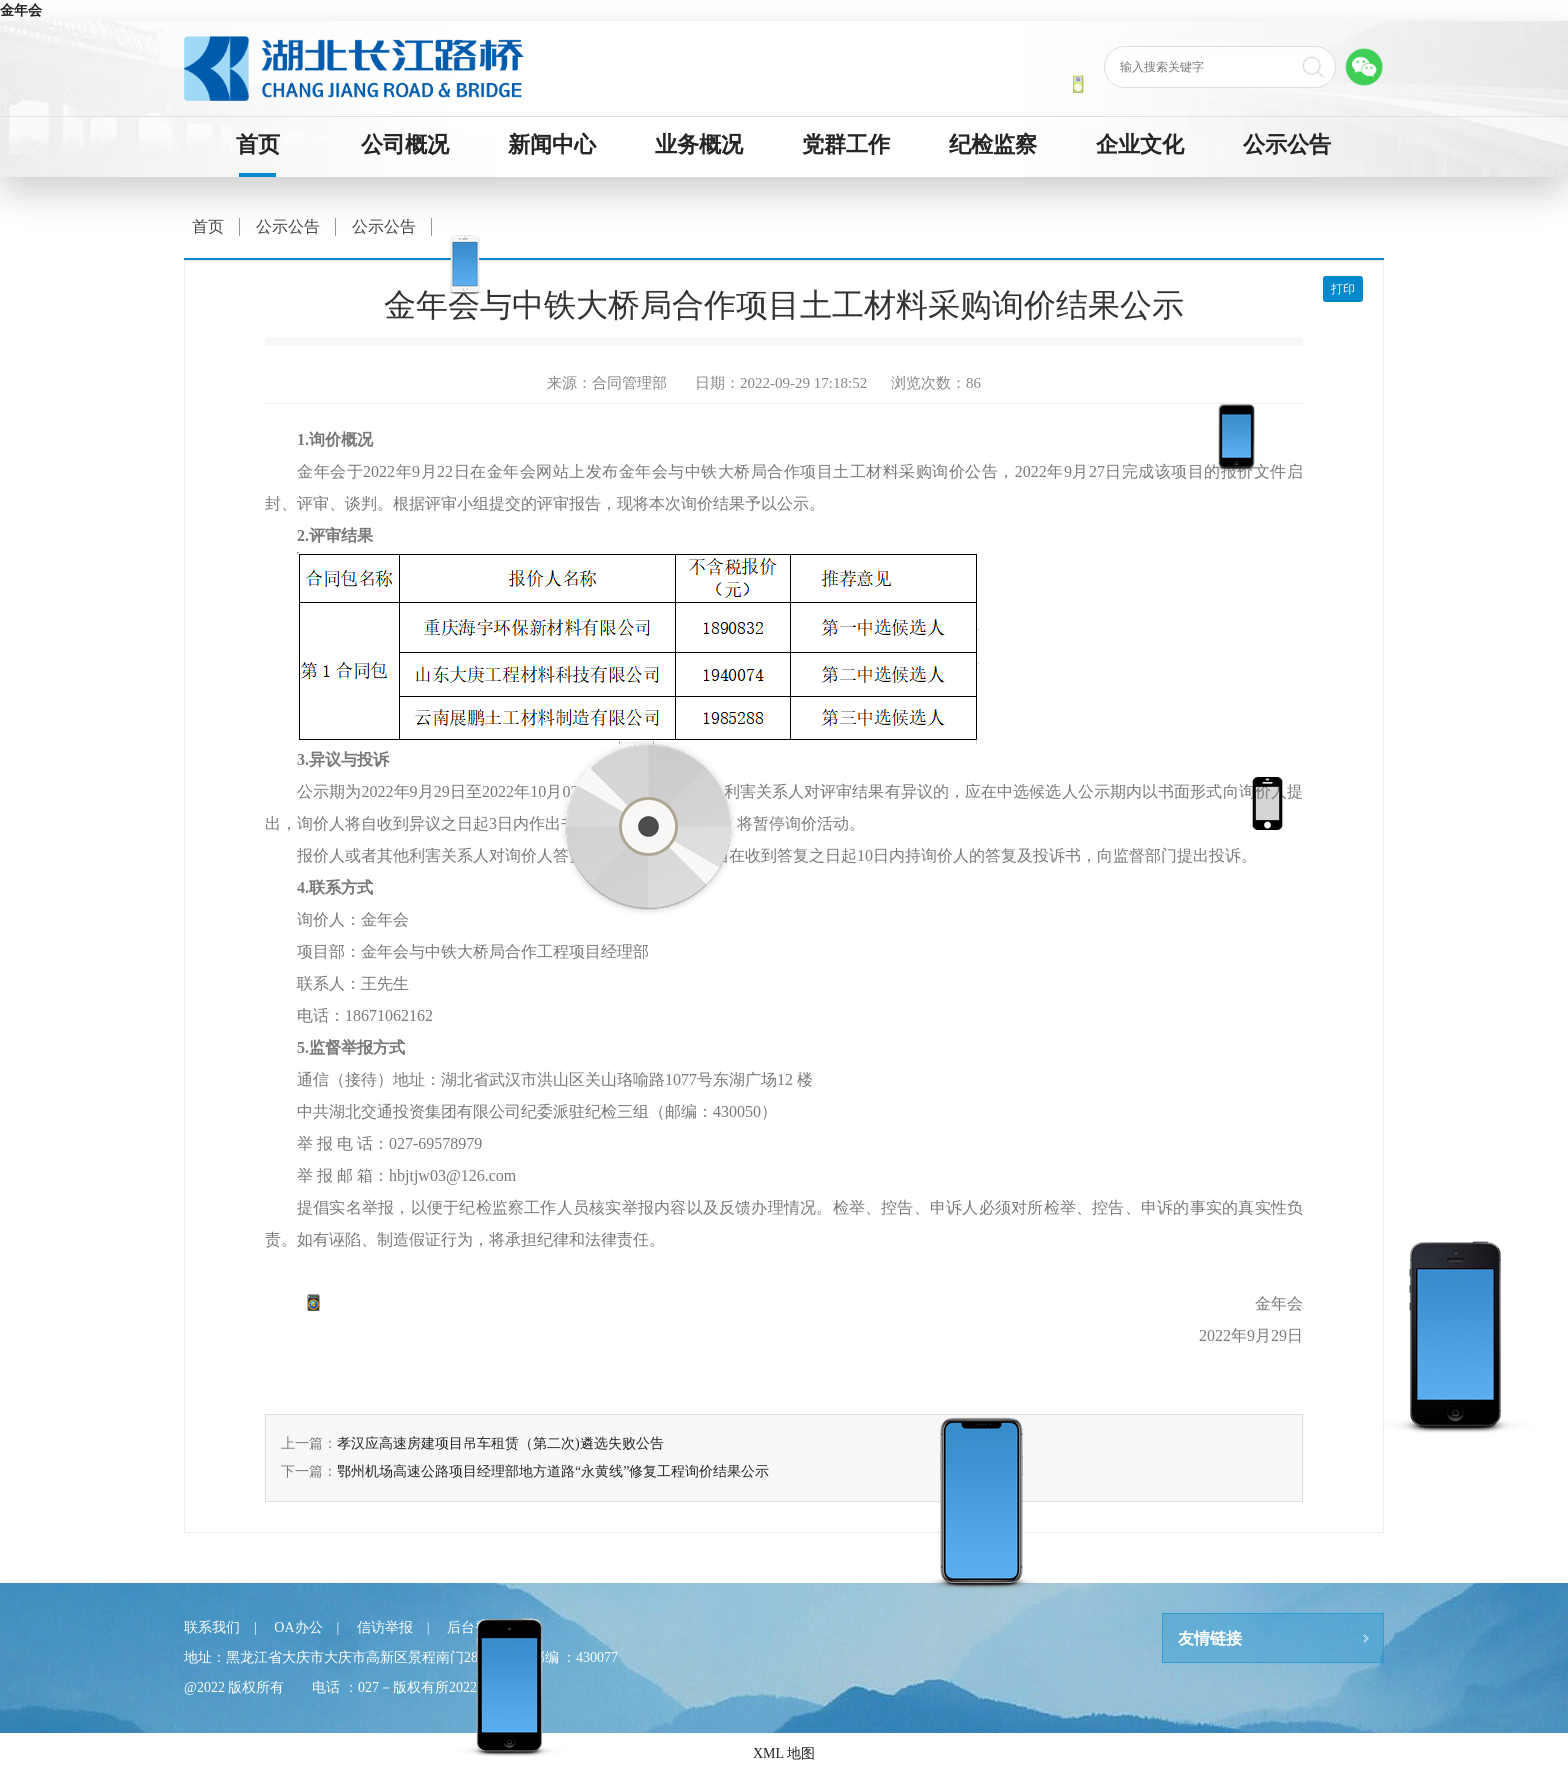  What do you see at coordinates (313, 1302) in the screenshot?
I see `access RAID 4 storage configuration` at bounding box center [313, 1302].